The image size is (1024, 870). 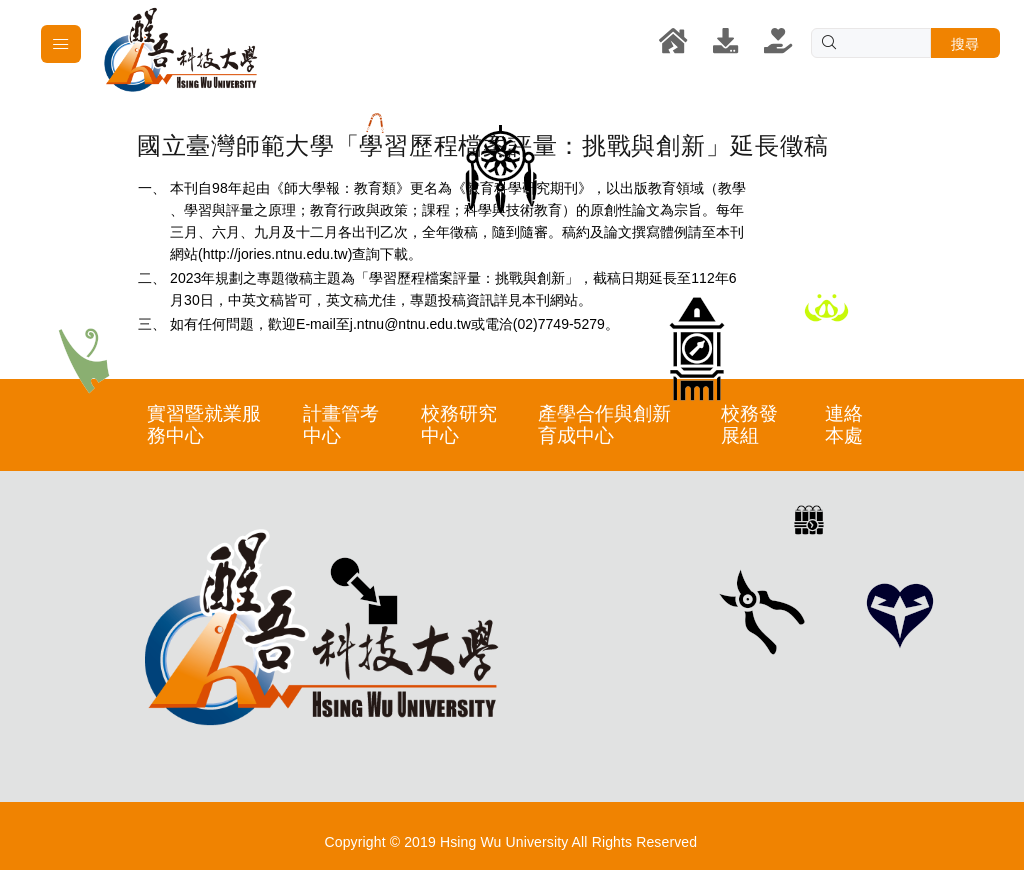 I want to click on select boar or wild pig character class, so click(x=826, y=306).